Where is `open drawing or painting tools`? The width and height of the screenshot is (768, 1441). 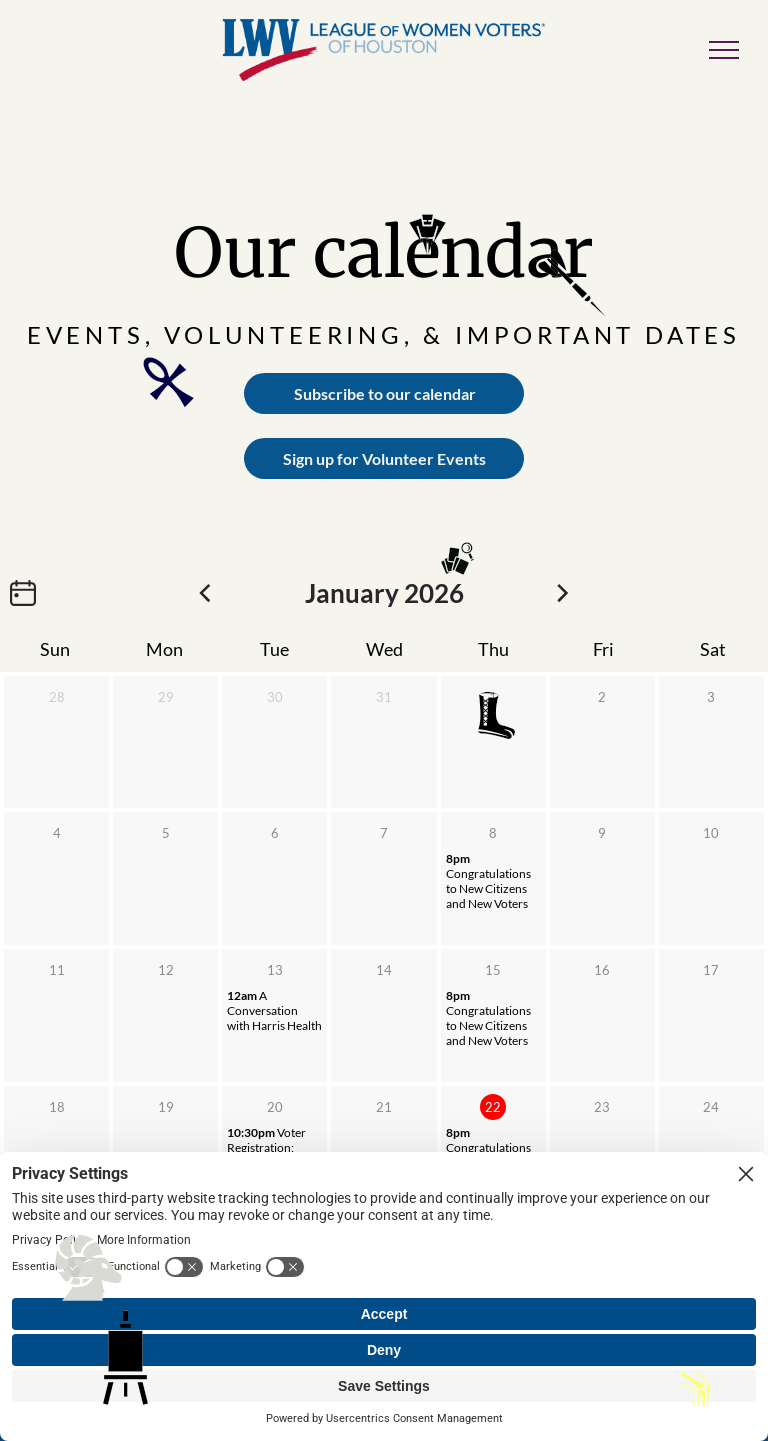
open drawing or painting tools is located at coordinates (125, 1357).